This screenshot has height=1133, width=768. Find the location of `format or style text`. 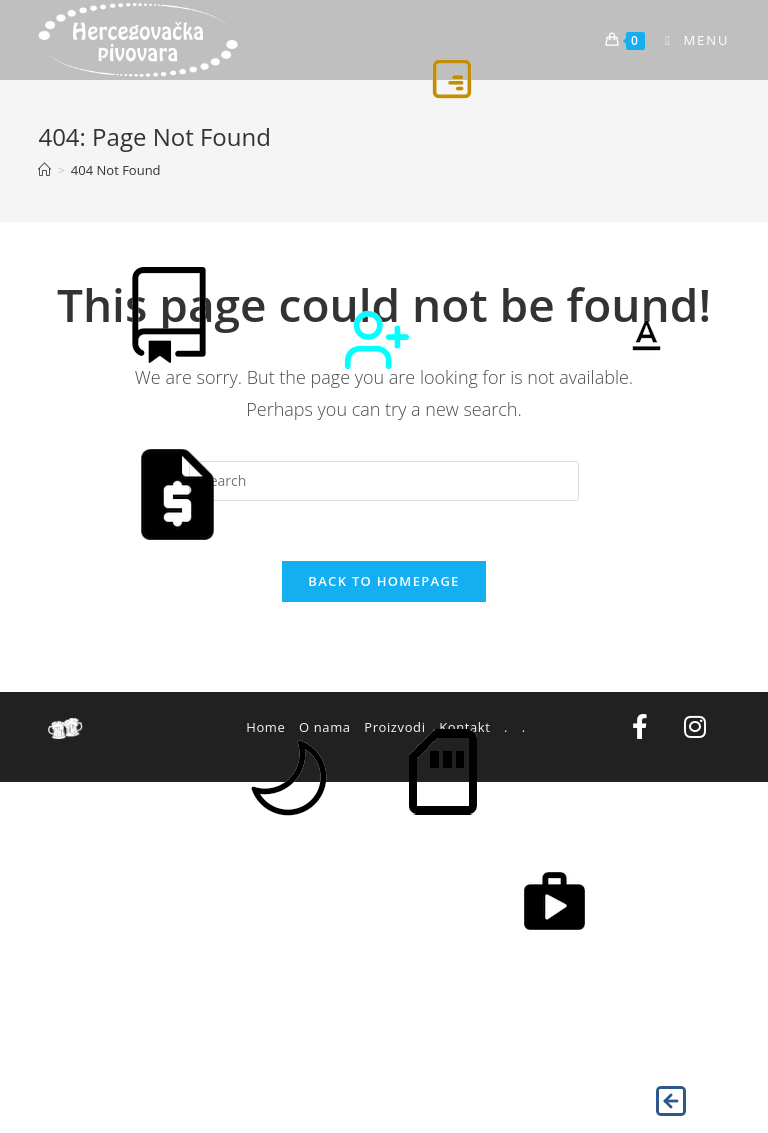

format or style text is located at coordinates (646, 336).